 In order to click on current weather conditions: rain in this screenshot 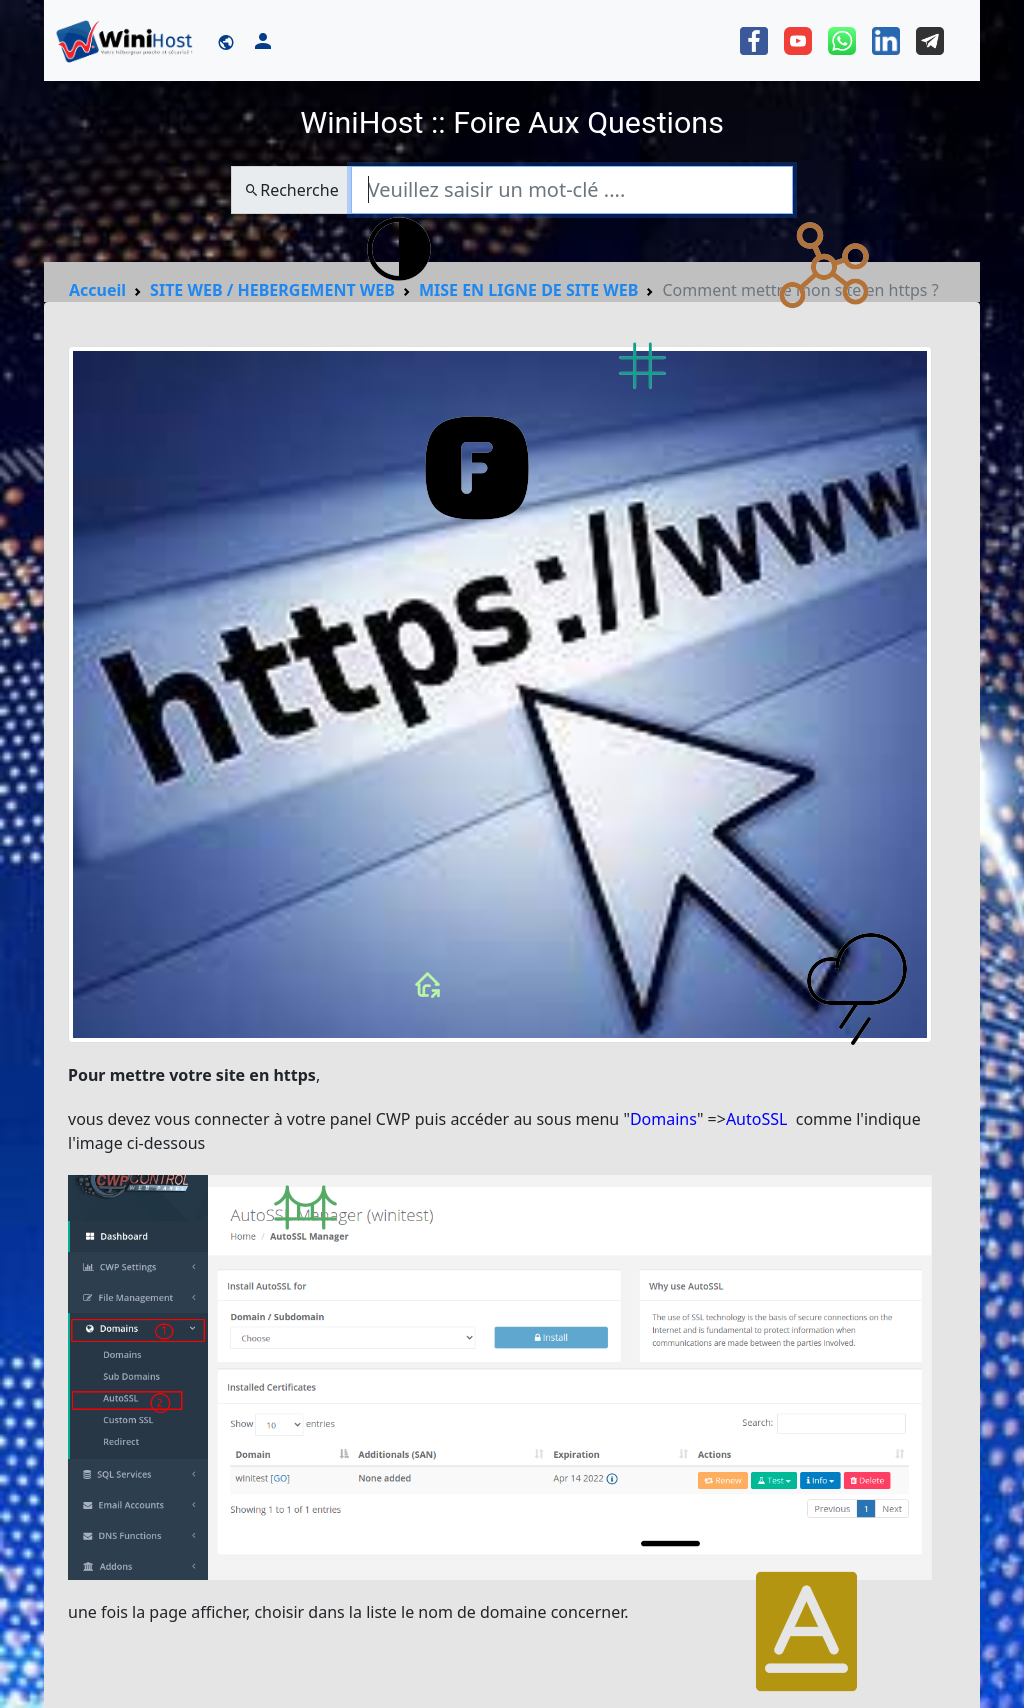, I will do `click(857, 987)`.